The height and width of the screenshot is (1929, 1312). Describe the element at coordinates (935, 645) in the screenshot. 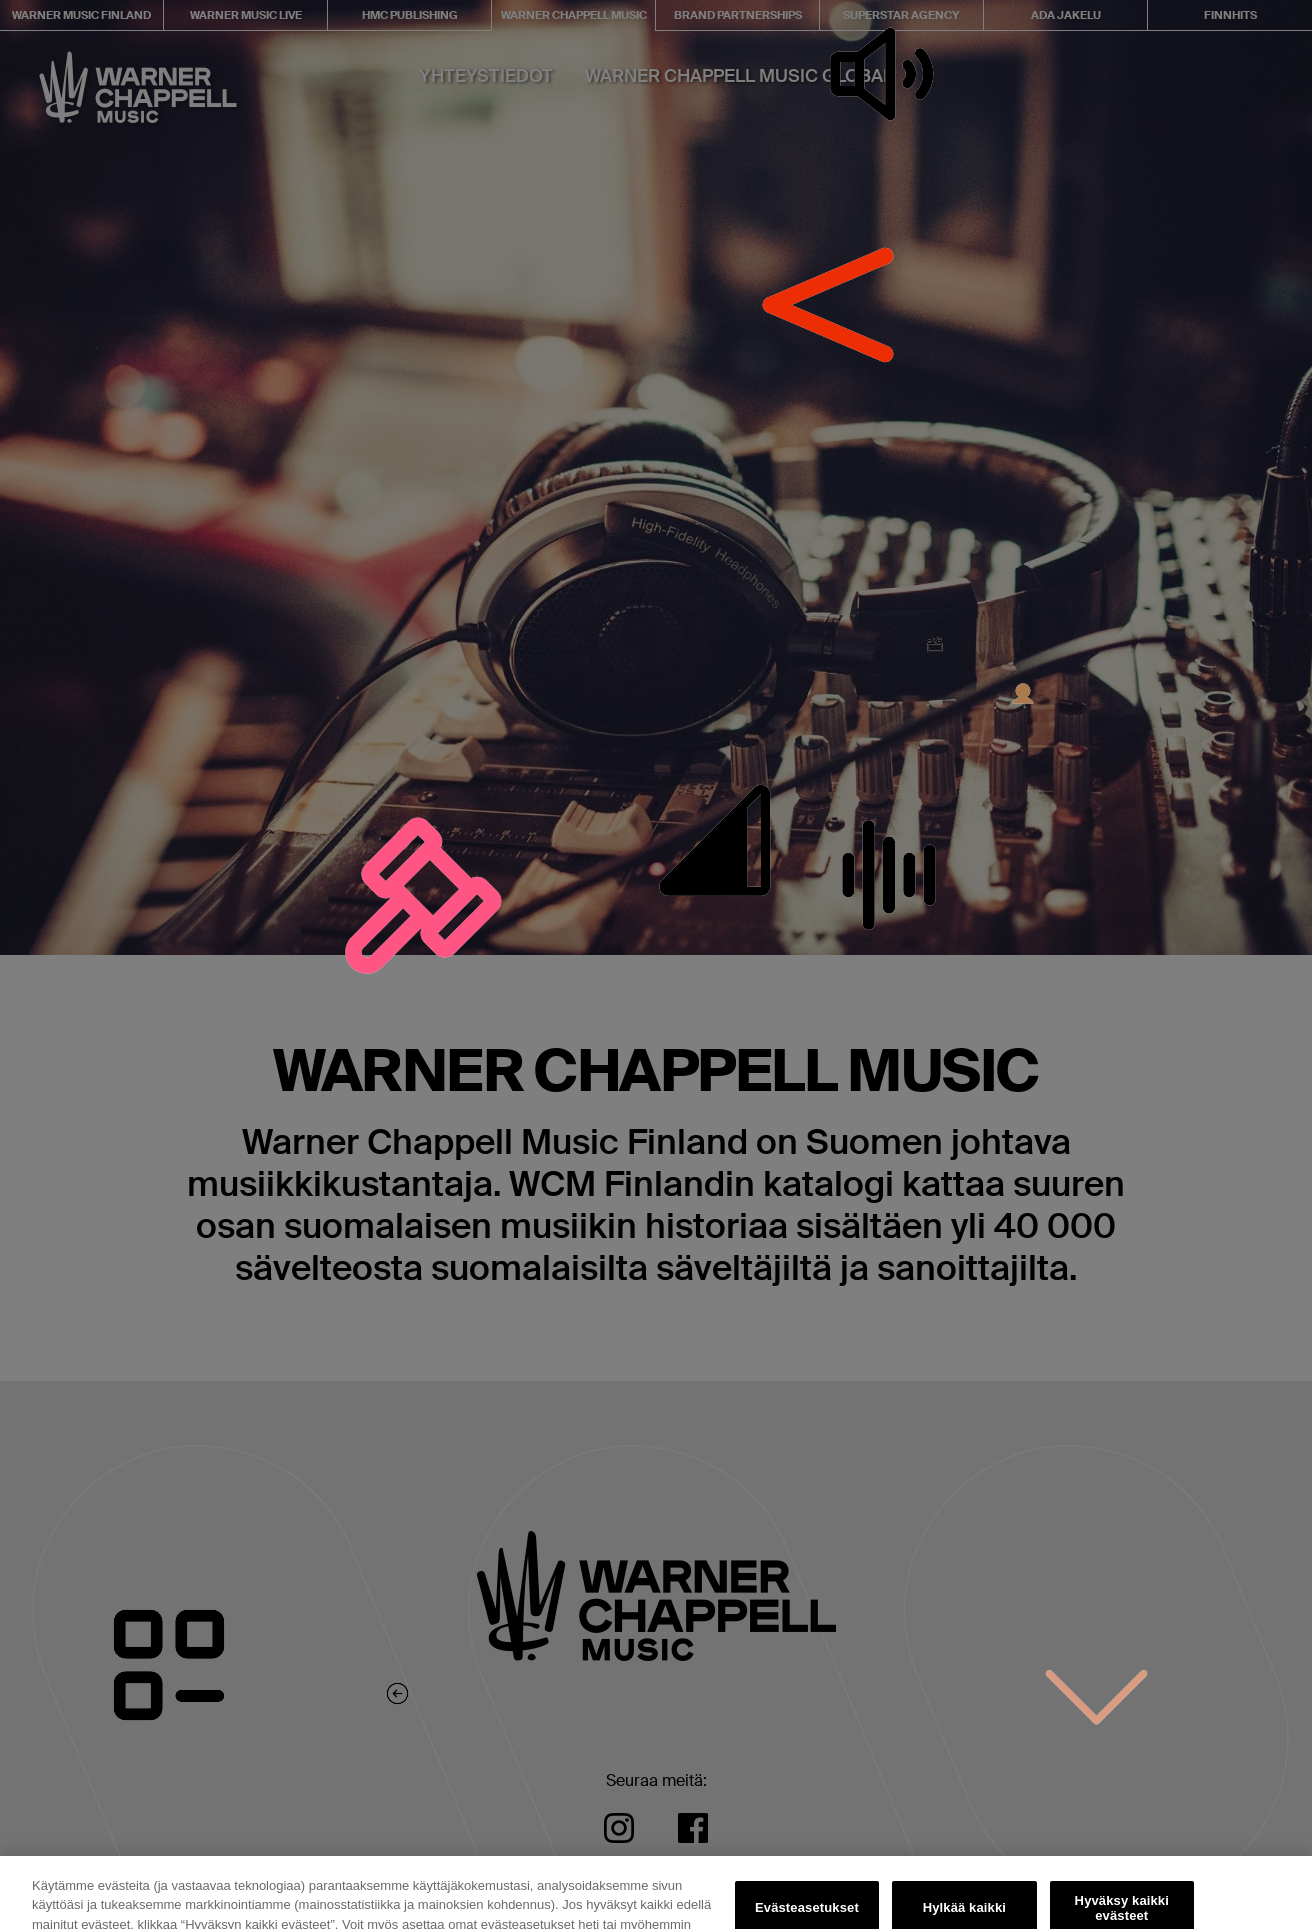

I see `access video or movie content` at that location.